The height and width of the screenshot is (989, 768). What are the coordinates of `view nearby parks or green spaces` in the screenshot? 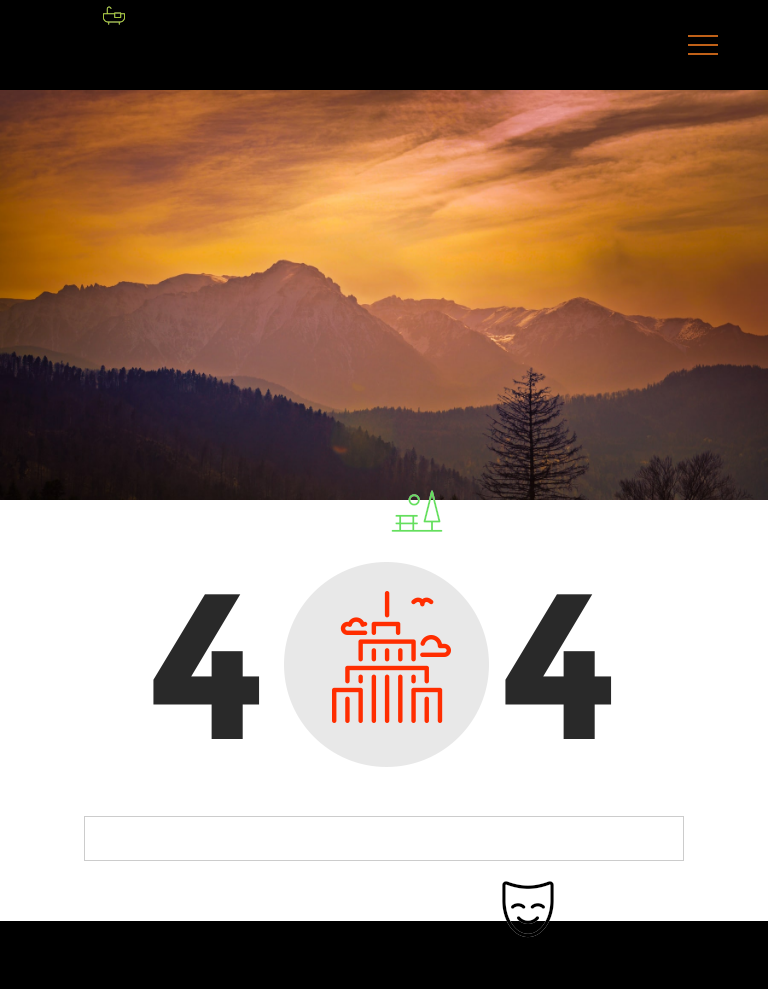 It's located at (417, 514).